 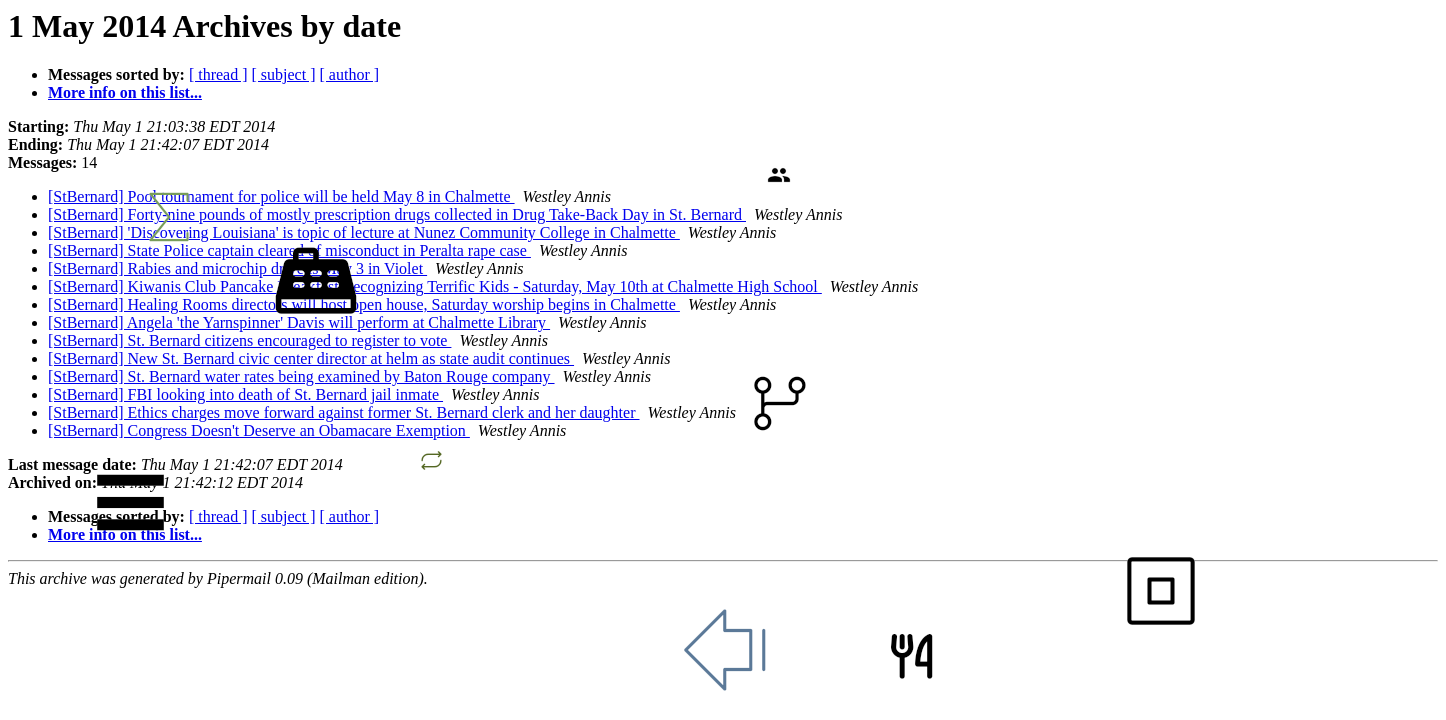 I want to click on enable repeat mode for media playback, so click(x=431, y=460).